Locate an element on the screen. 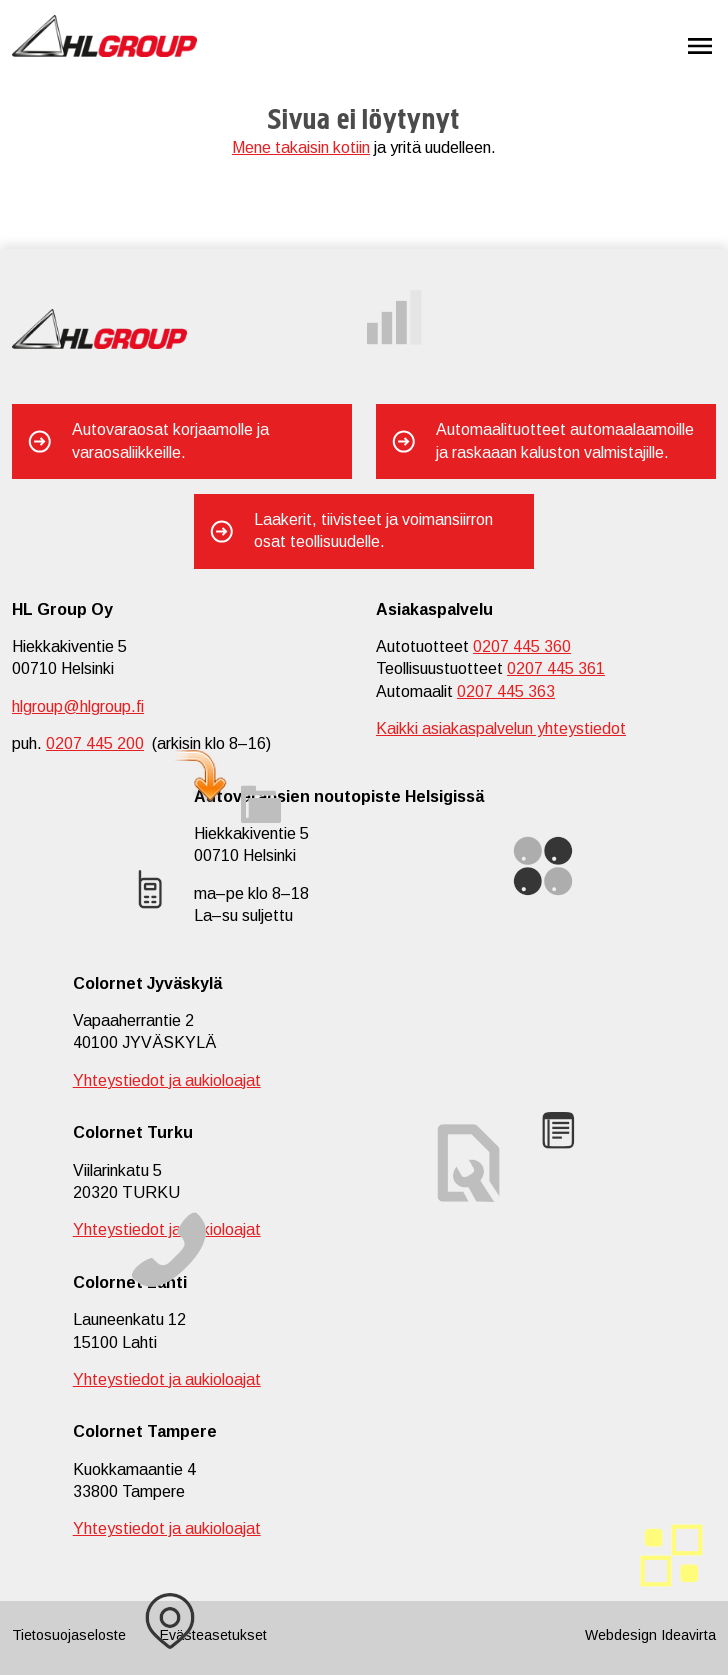  launch swell foop puzzle game is located at coordinates (543, 866).